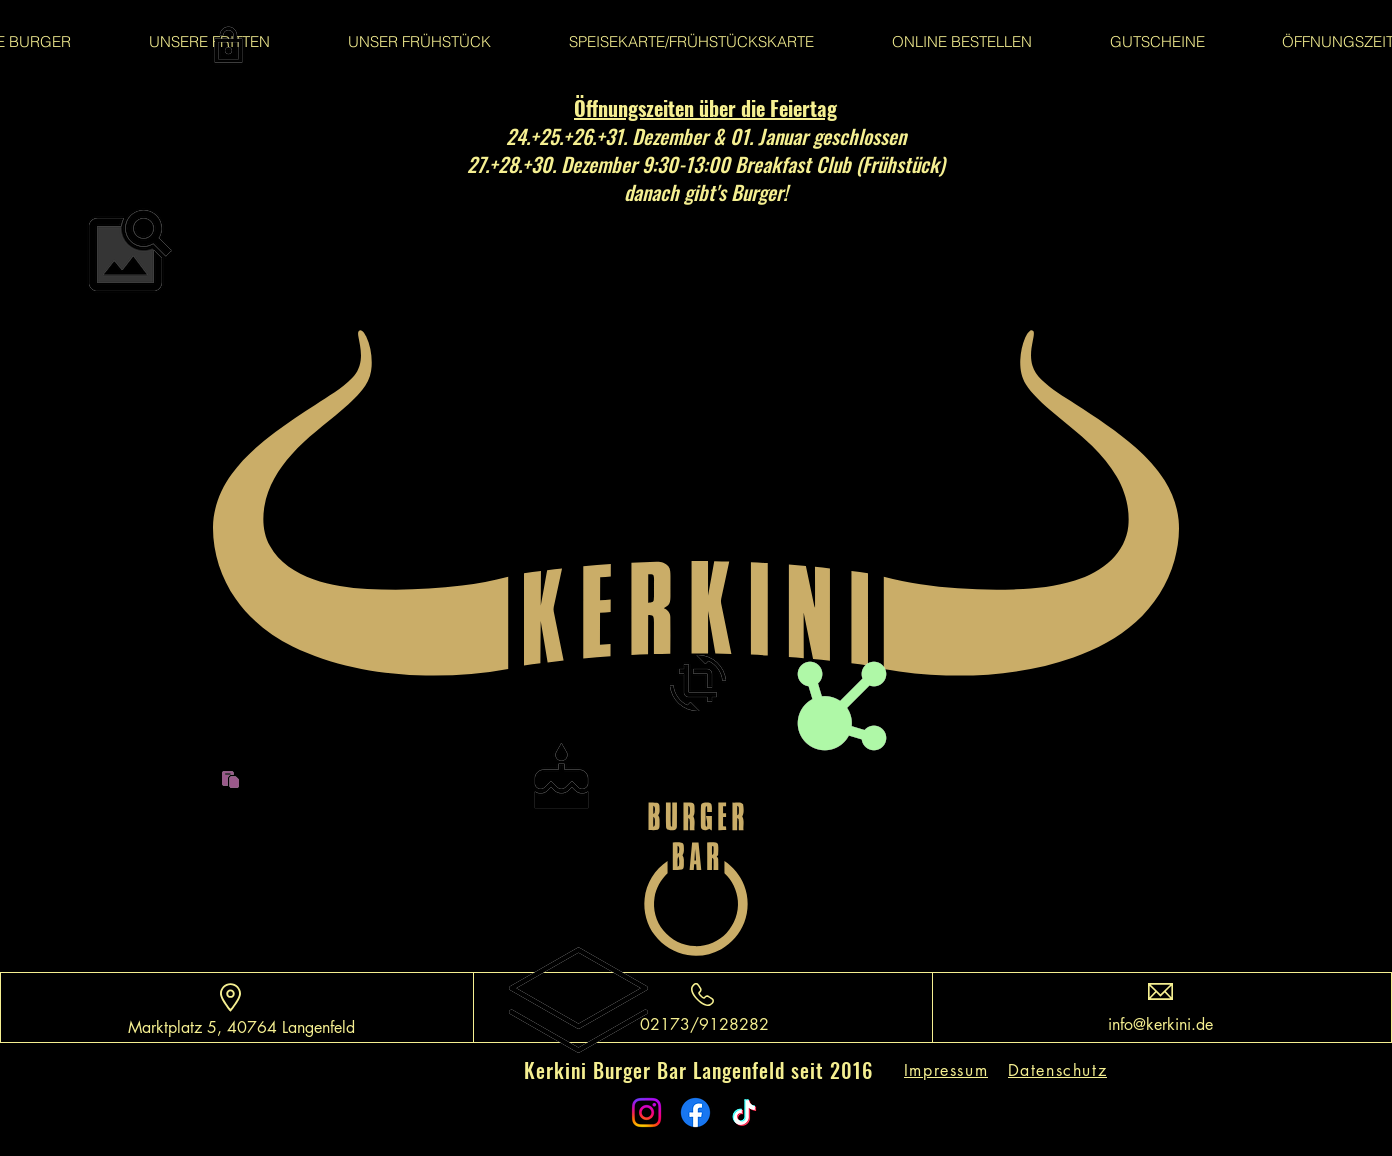  What do you see at coordinates (842, 706) in the screenshot?
I see `access affiliate program or referral network` at bounding box center [842, 706].